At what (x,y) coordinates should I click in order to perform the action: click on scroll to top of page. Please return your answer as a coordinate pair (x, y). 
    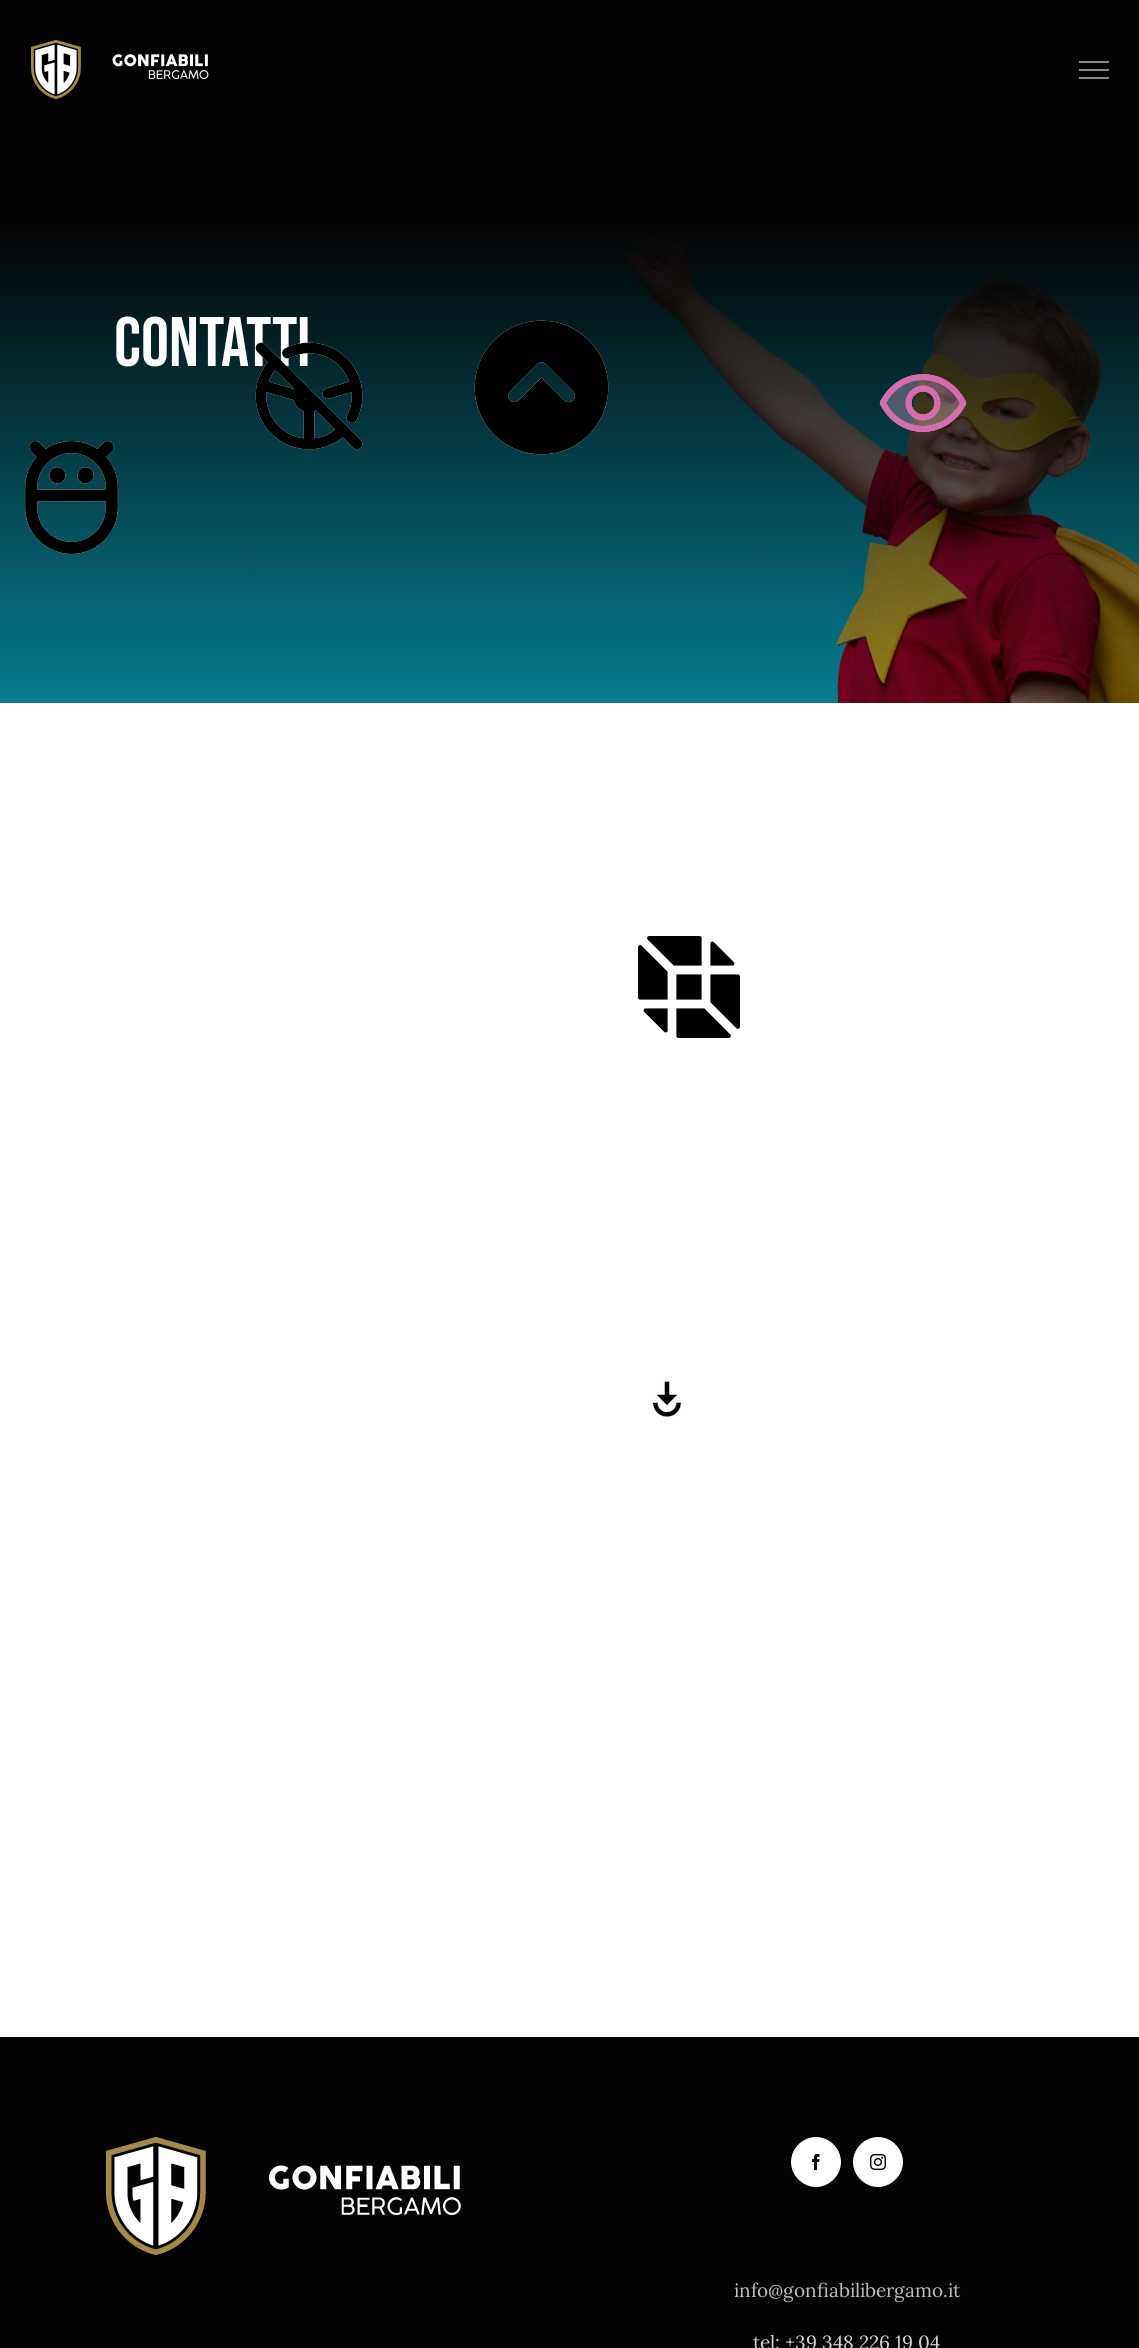
    Looking at the image, I should click on (541, 387).